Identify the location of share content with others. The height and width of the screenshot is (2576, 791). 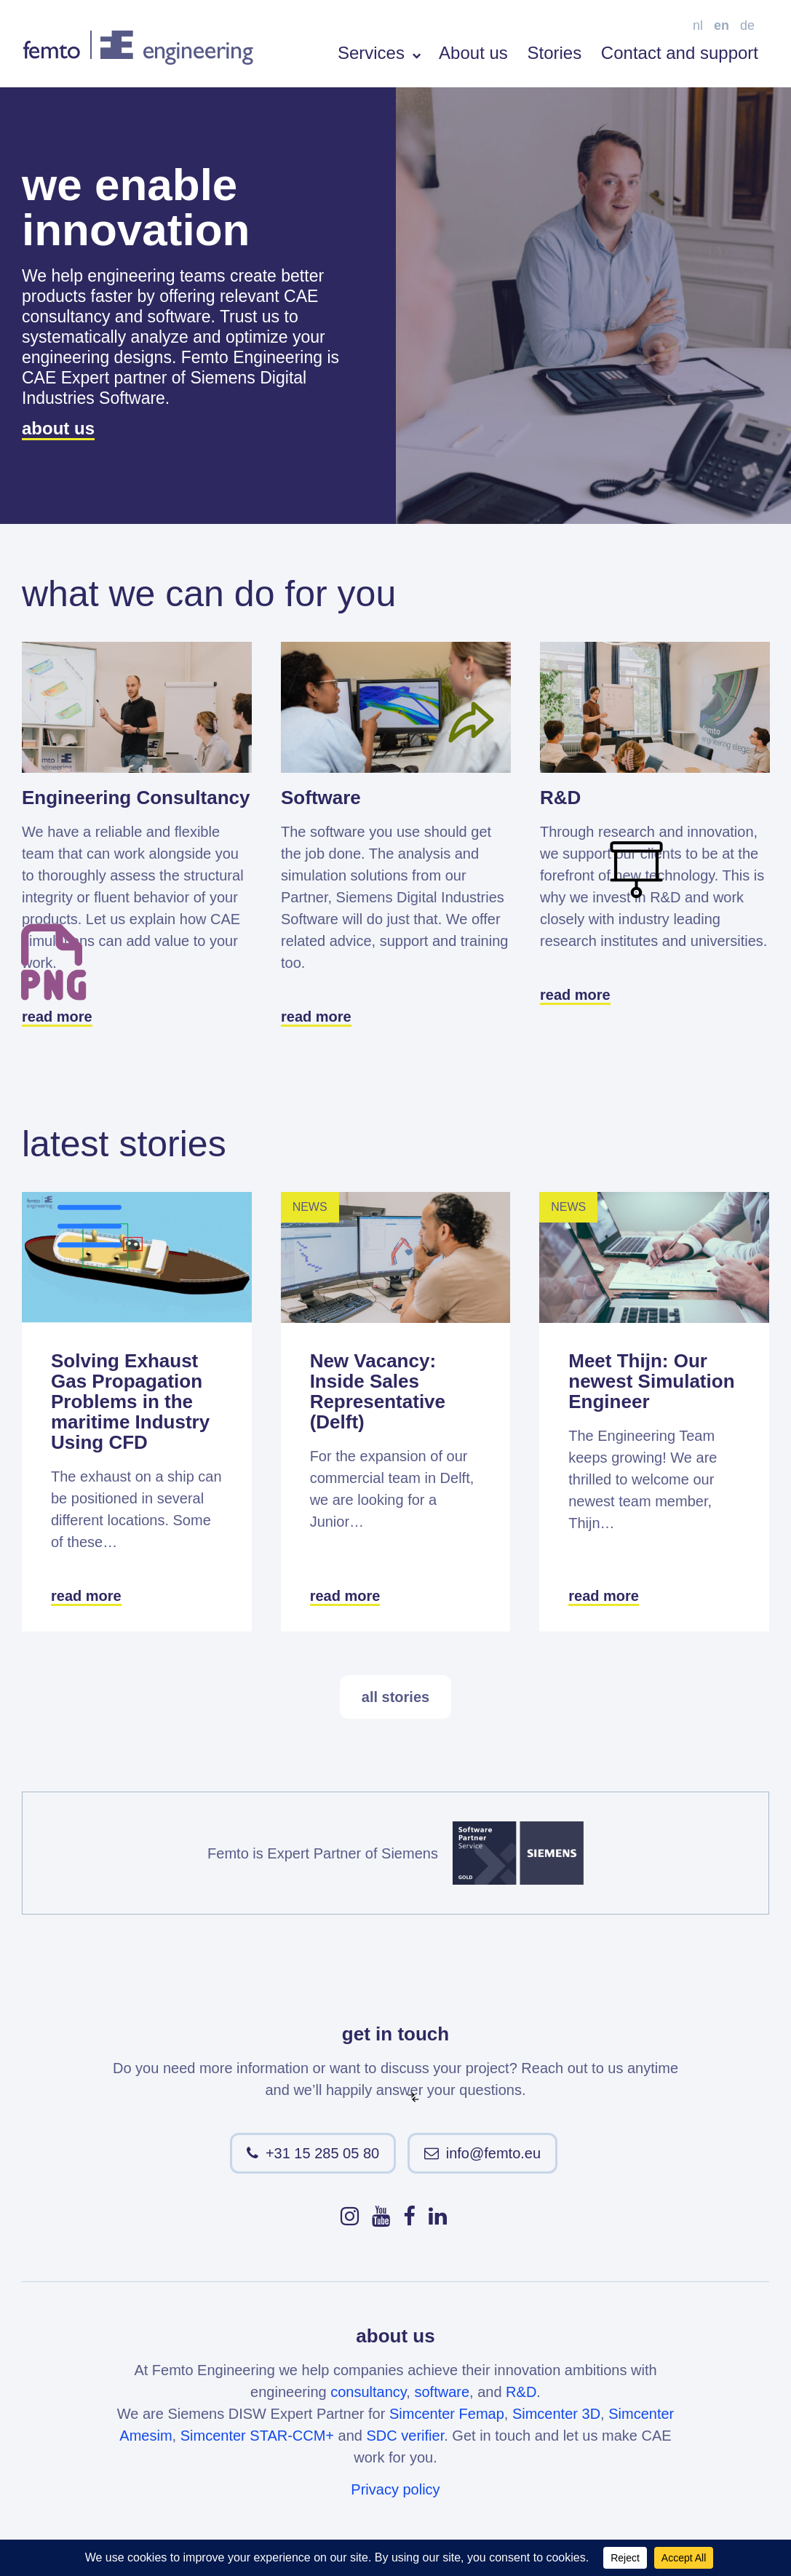
(471, 722).